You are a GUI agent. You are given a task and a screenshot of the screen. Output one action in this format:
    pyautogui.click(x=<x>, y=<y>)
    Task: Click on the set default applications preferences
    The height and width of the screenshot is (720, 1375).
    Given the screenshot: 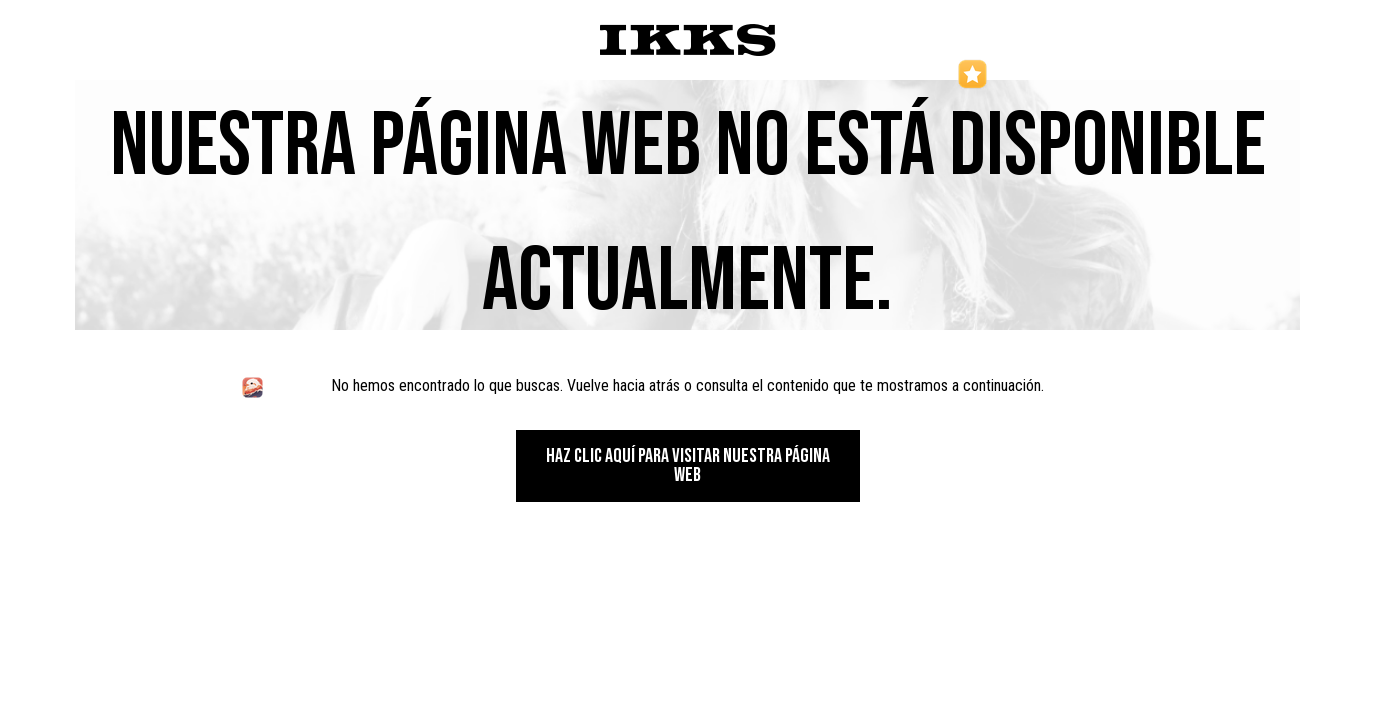 What is the action you would take?
    pyautogui.click(x=972, y=74)
    